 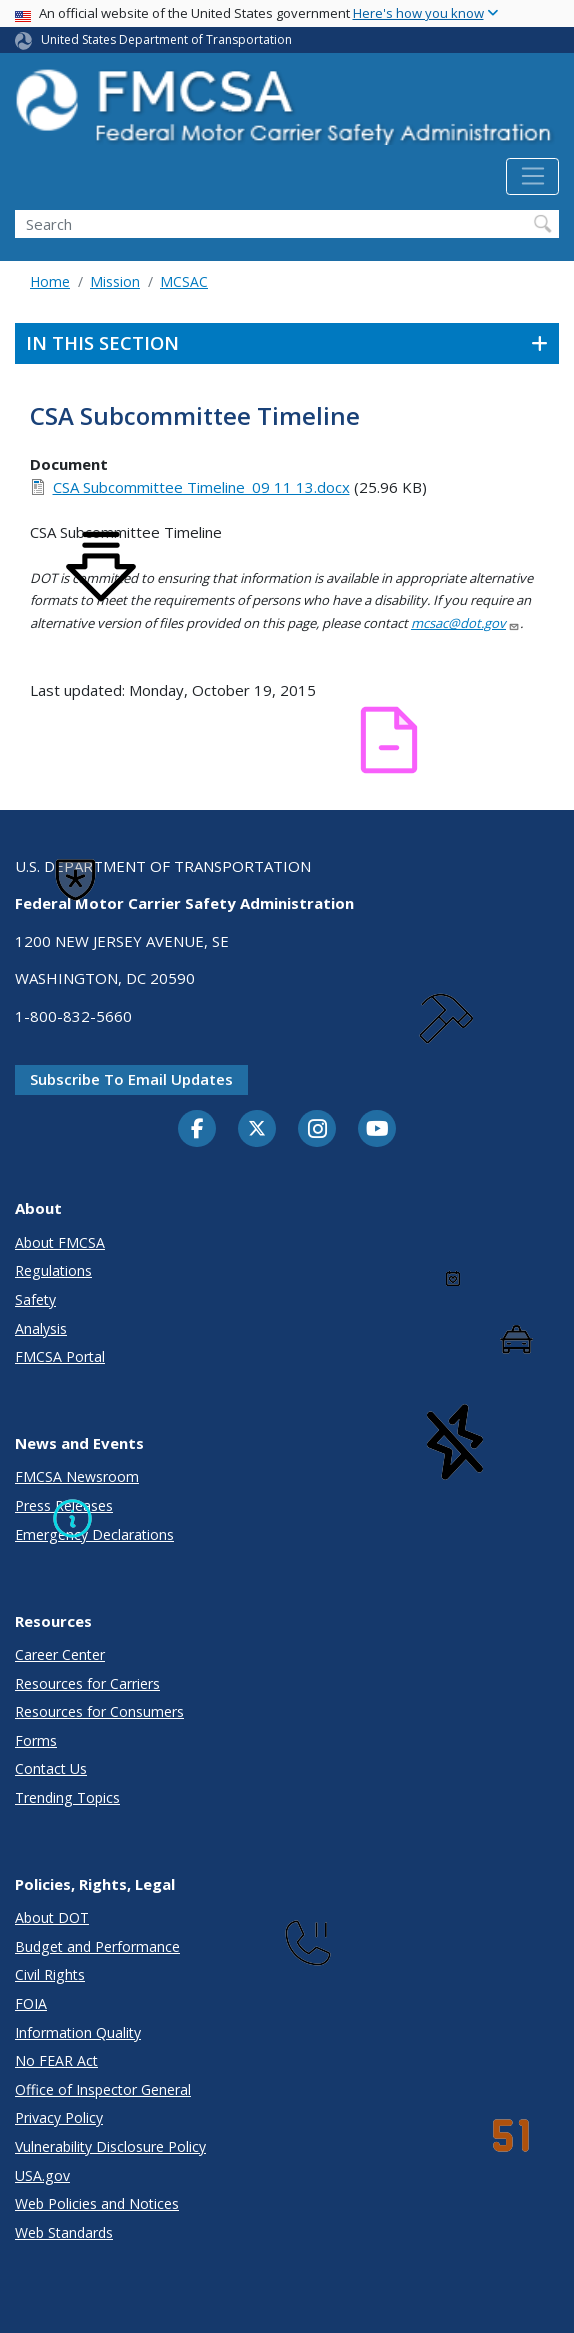 What do you see at coordinates (389, 740) in the screenshot?
I see `remove a file from selection` at bounding box center [389, 740].